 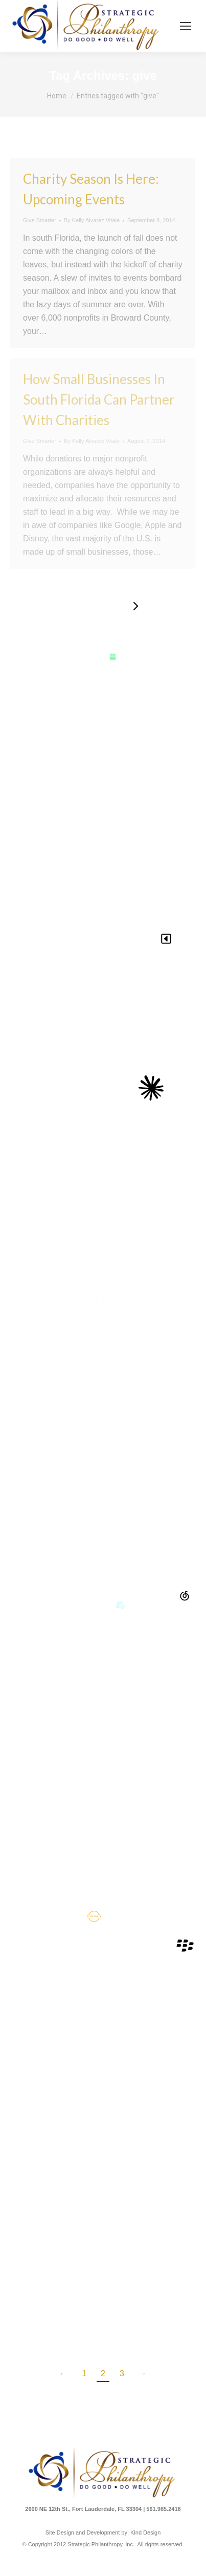 I want to click on navigate to the previous item or screen, so click(x=166, y=939).